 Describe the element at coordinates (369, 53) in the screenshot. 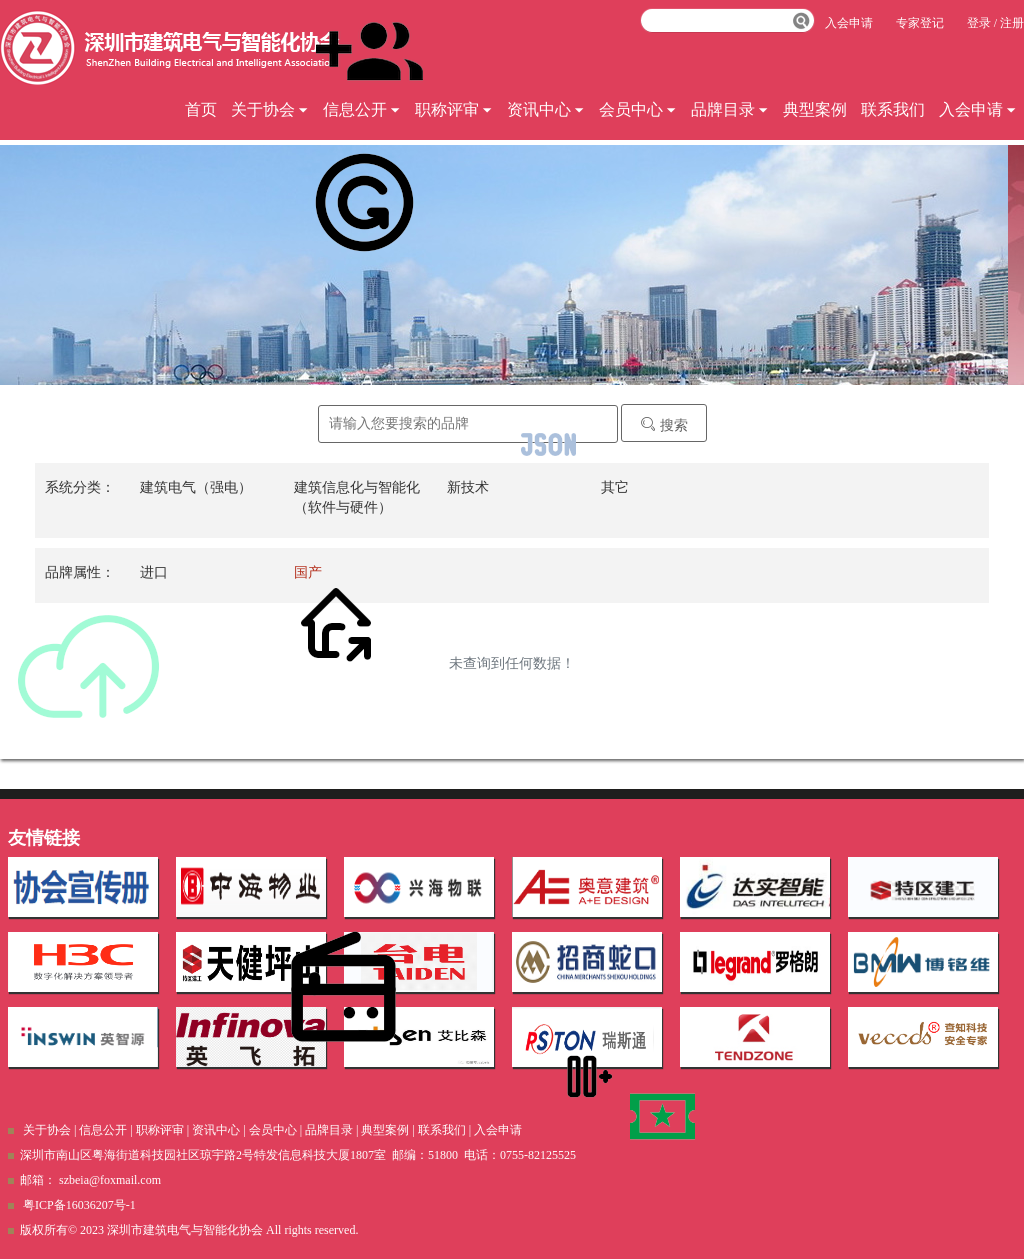

I see `add a new member to a group` at that location.